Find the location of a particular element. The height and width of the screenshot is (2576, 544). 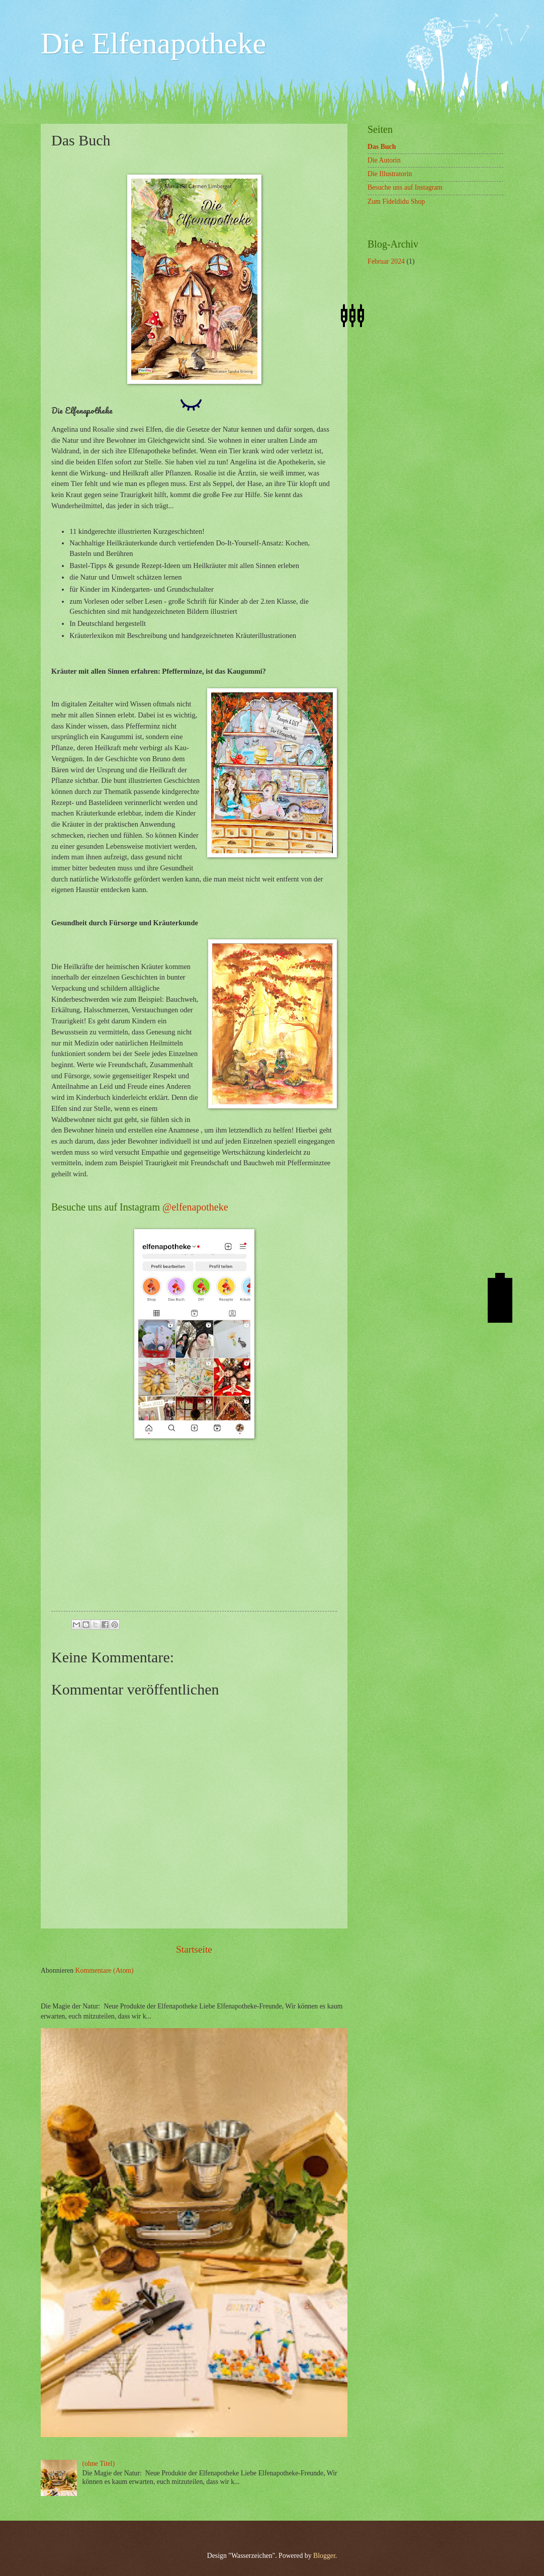

indicates battery is fully charged is located at coordinates (500, 1298).